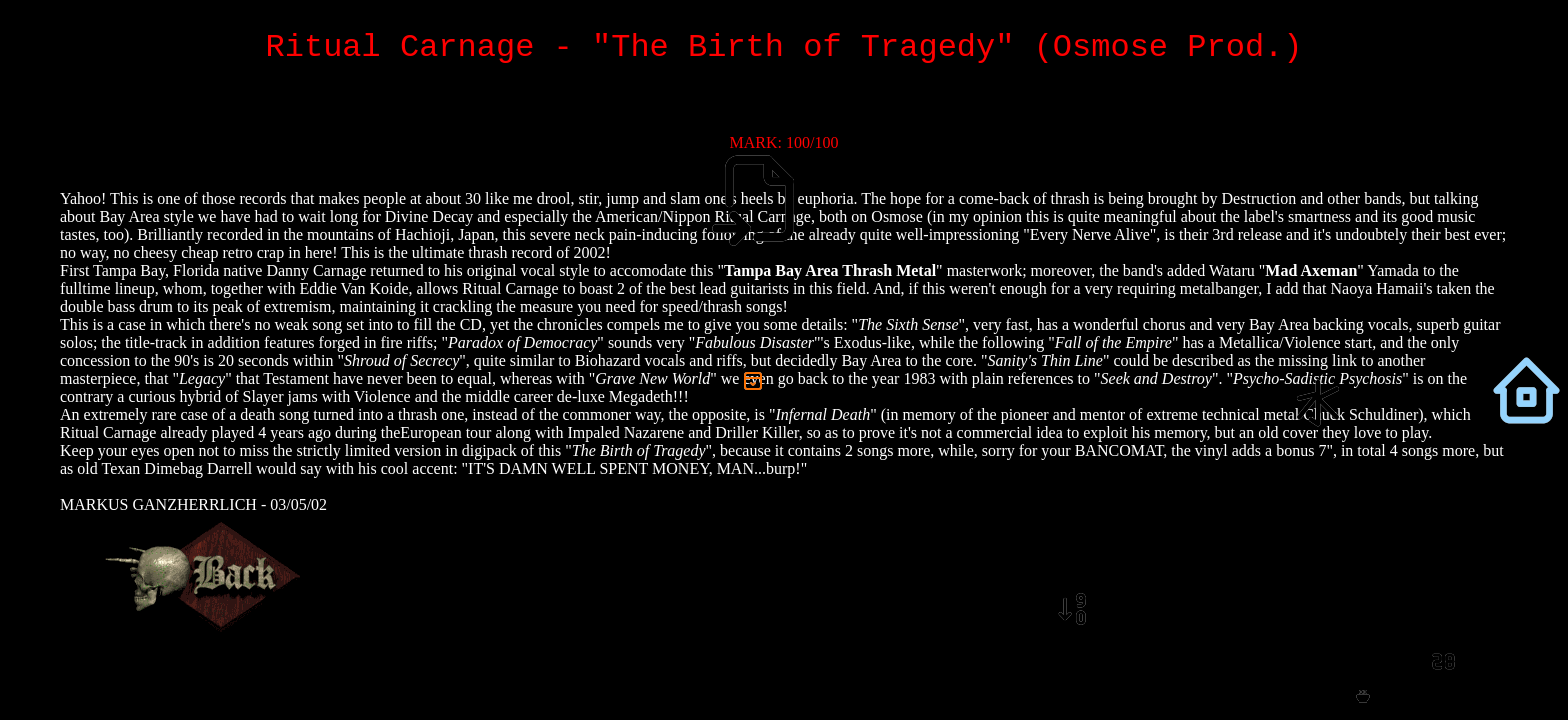 The image size is (1568, 720). Describe the element at coordinates (759, 198) in the screenshot. I see `import a file from another source` at that location.